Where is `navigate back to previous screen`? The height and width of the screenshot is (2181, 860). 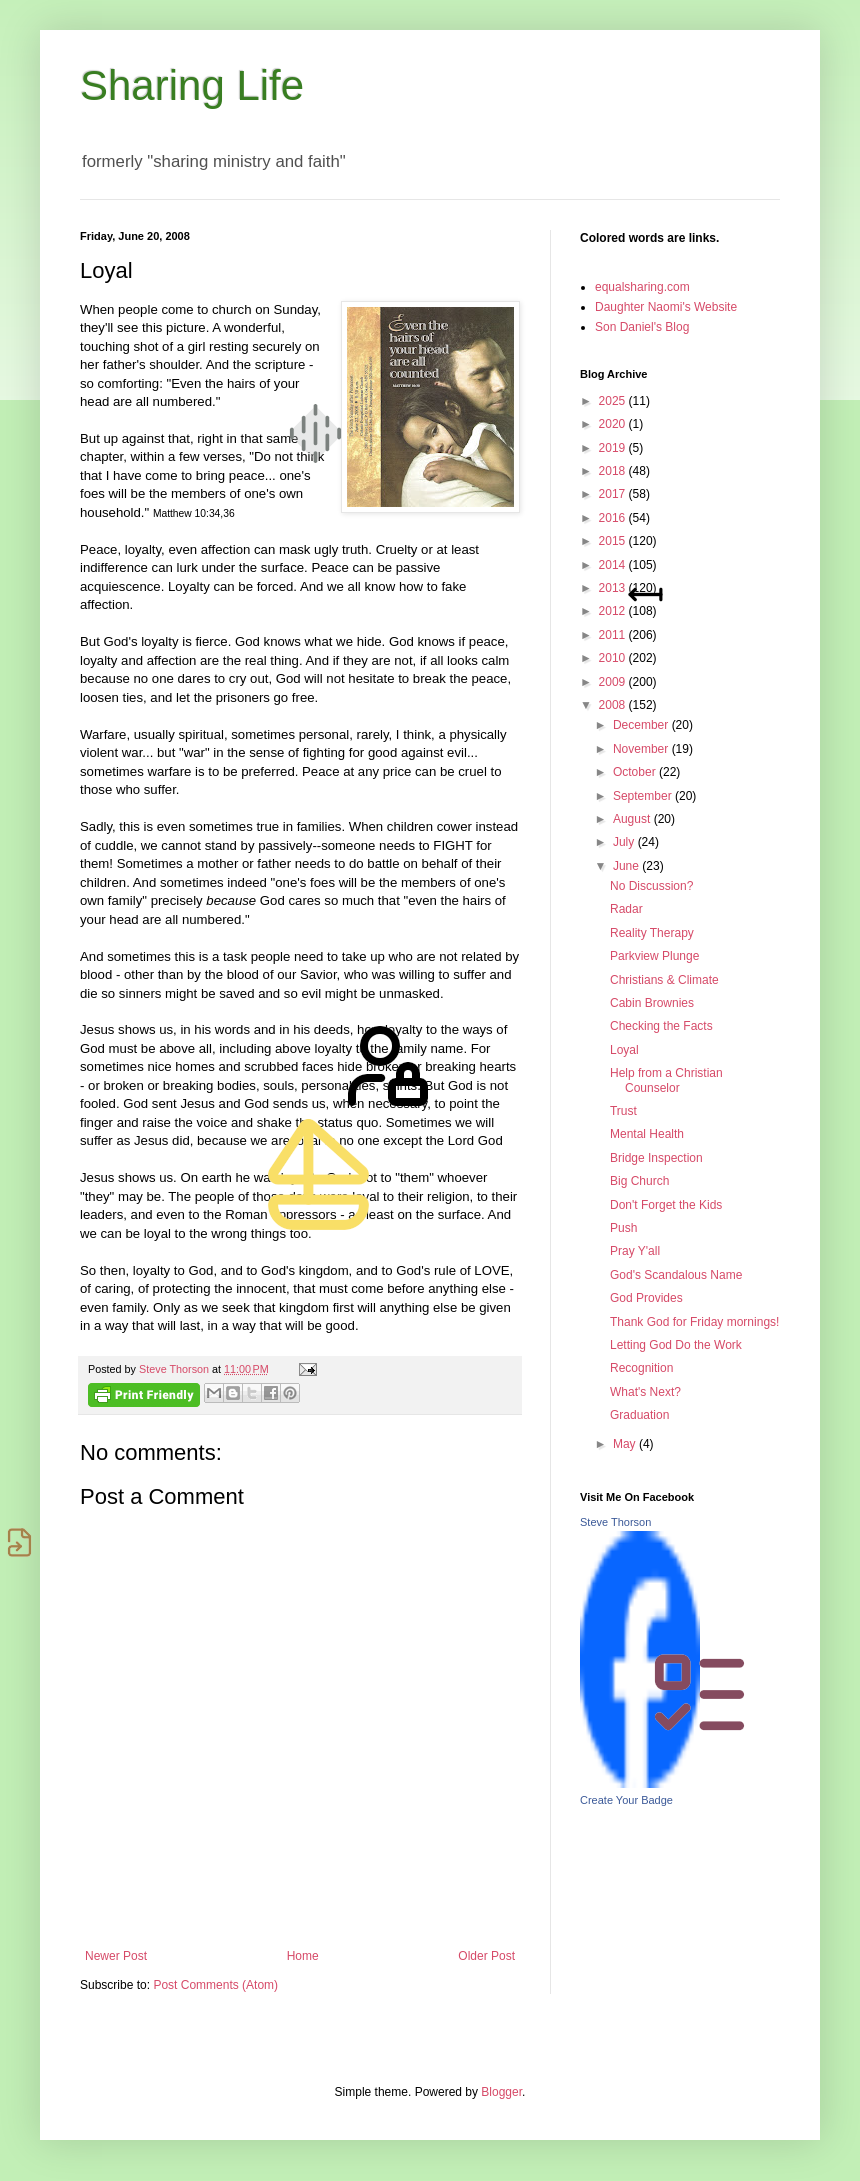 navigate back to previous screen is located at coordinates (645, 594).